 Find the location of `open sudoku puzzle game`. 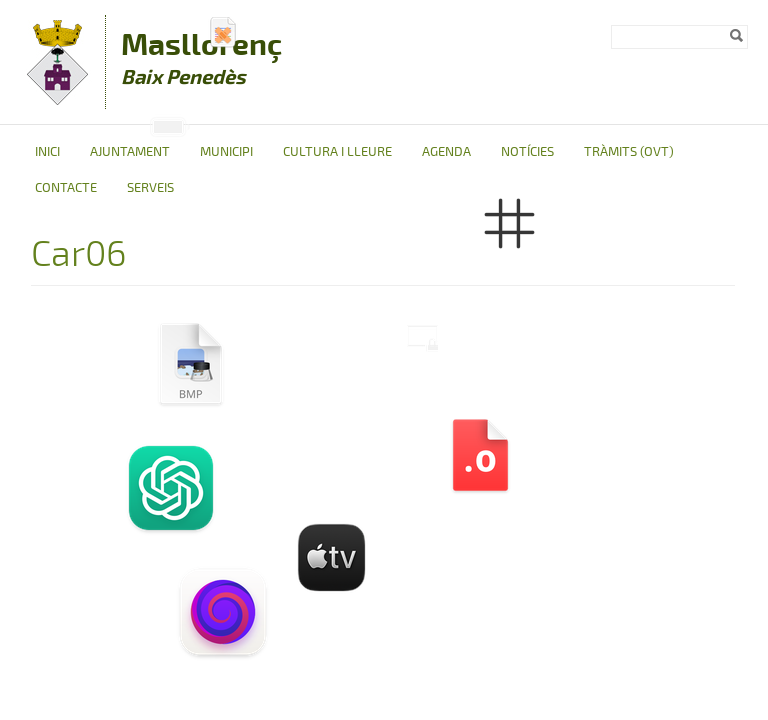

open sudoku puzzle game is located at coordinates (509, 223).